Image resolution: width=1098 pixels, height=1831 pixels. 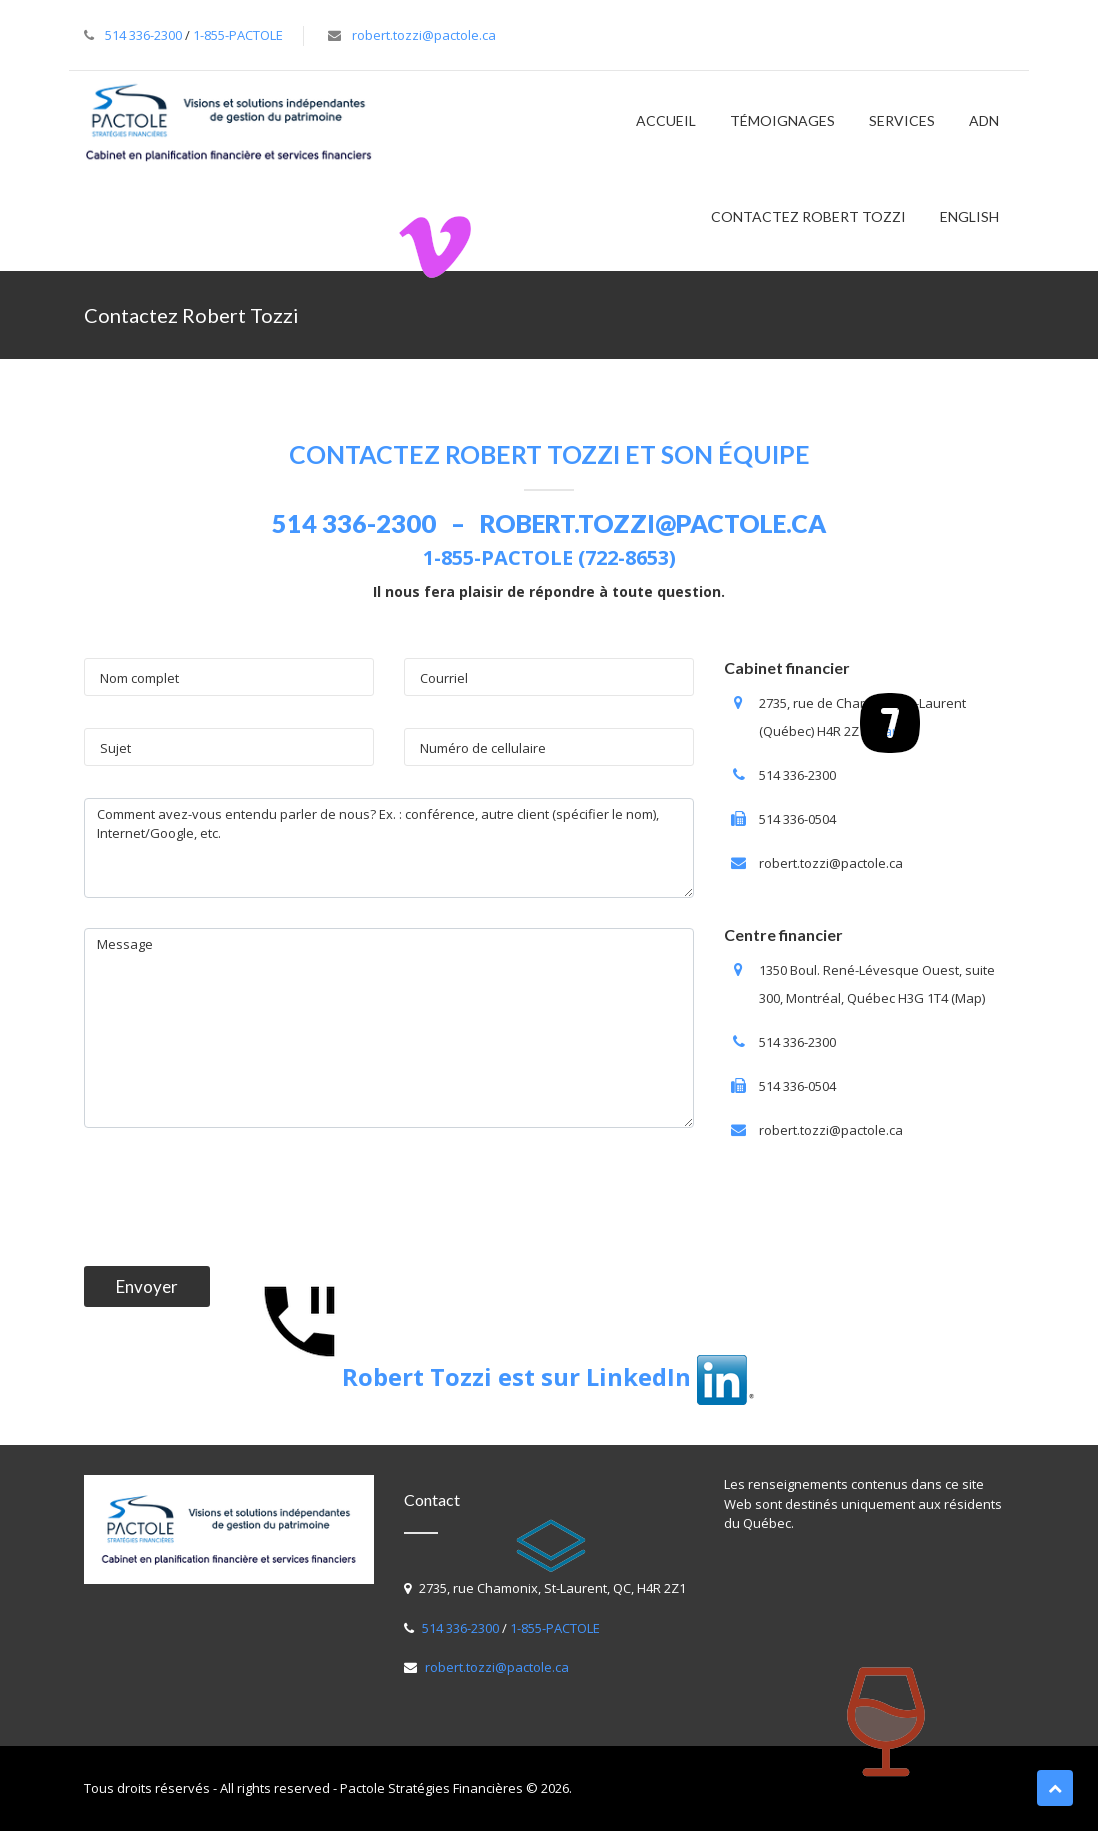 What do you see at coordinates (551, 1547) in the screenshot?
I see `view layers or stacked content` at bounding box center [551, 1547].